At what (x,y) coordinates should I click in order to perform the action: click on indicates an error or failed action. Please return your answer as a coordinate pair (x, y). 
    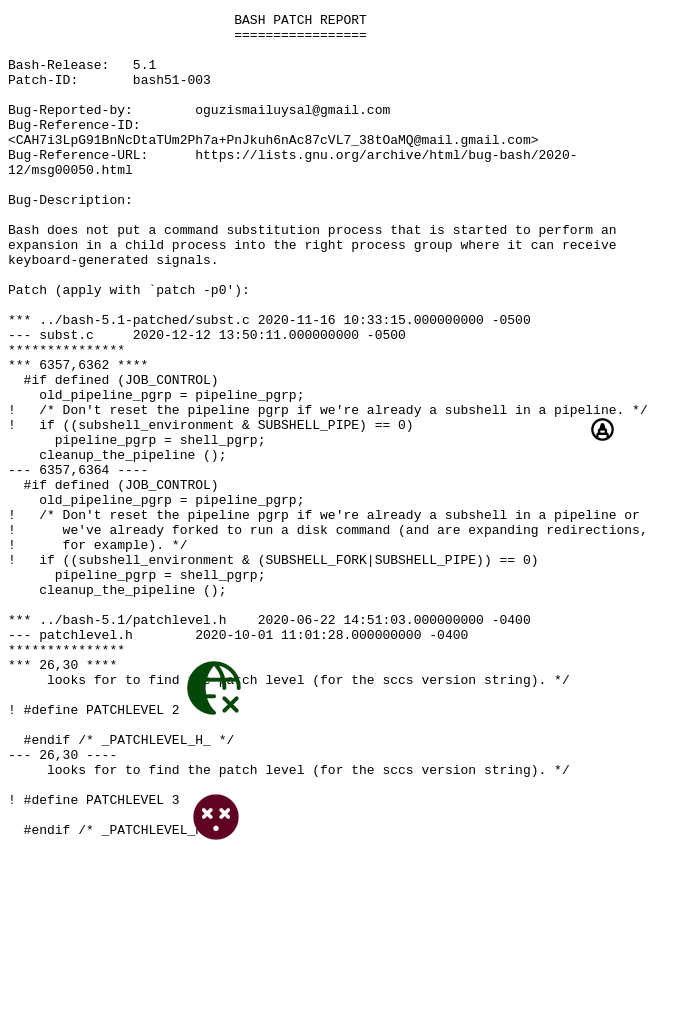
    Looking at the image, I should click on (216, 817).